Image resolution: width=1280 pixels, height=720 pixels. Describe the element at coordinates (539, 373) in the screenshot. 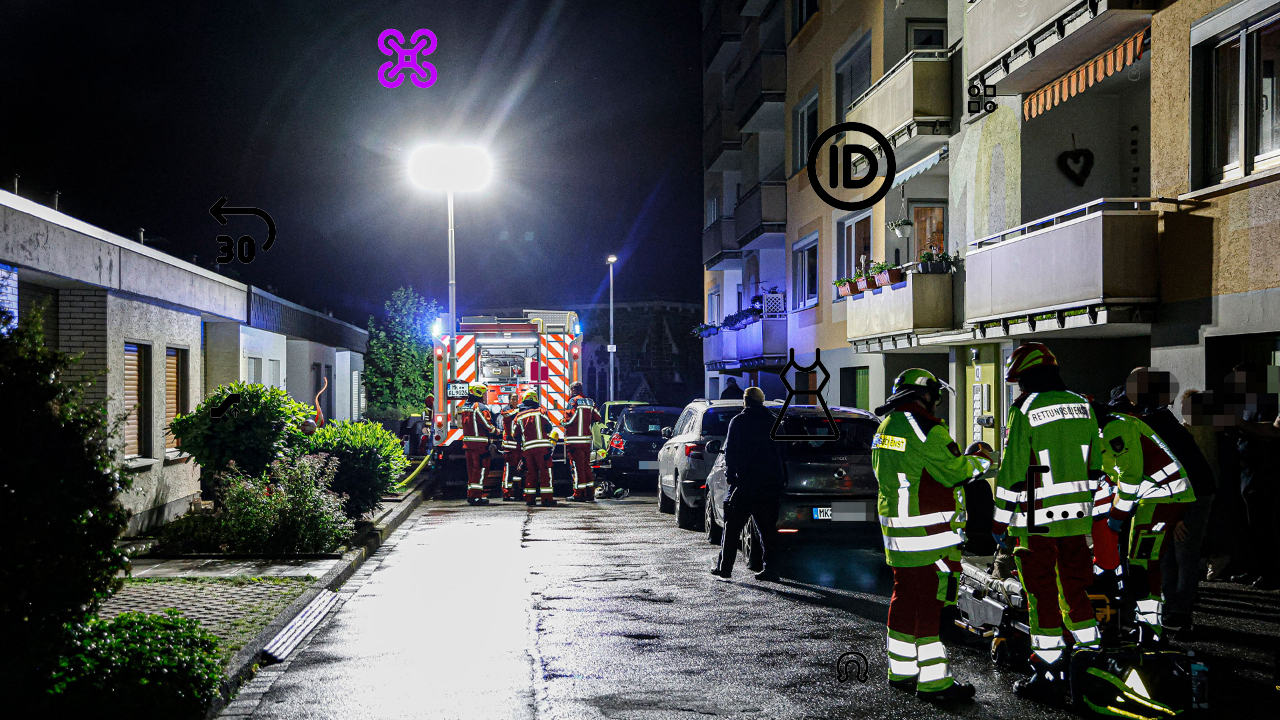

I see `align selected objects to the bottom edge` at that location.